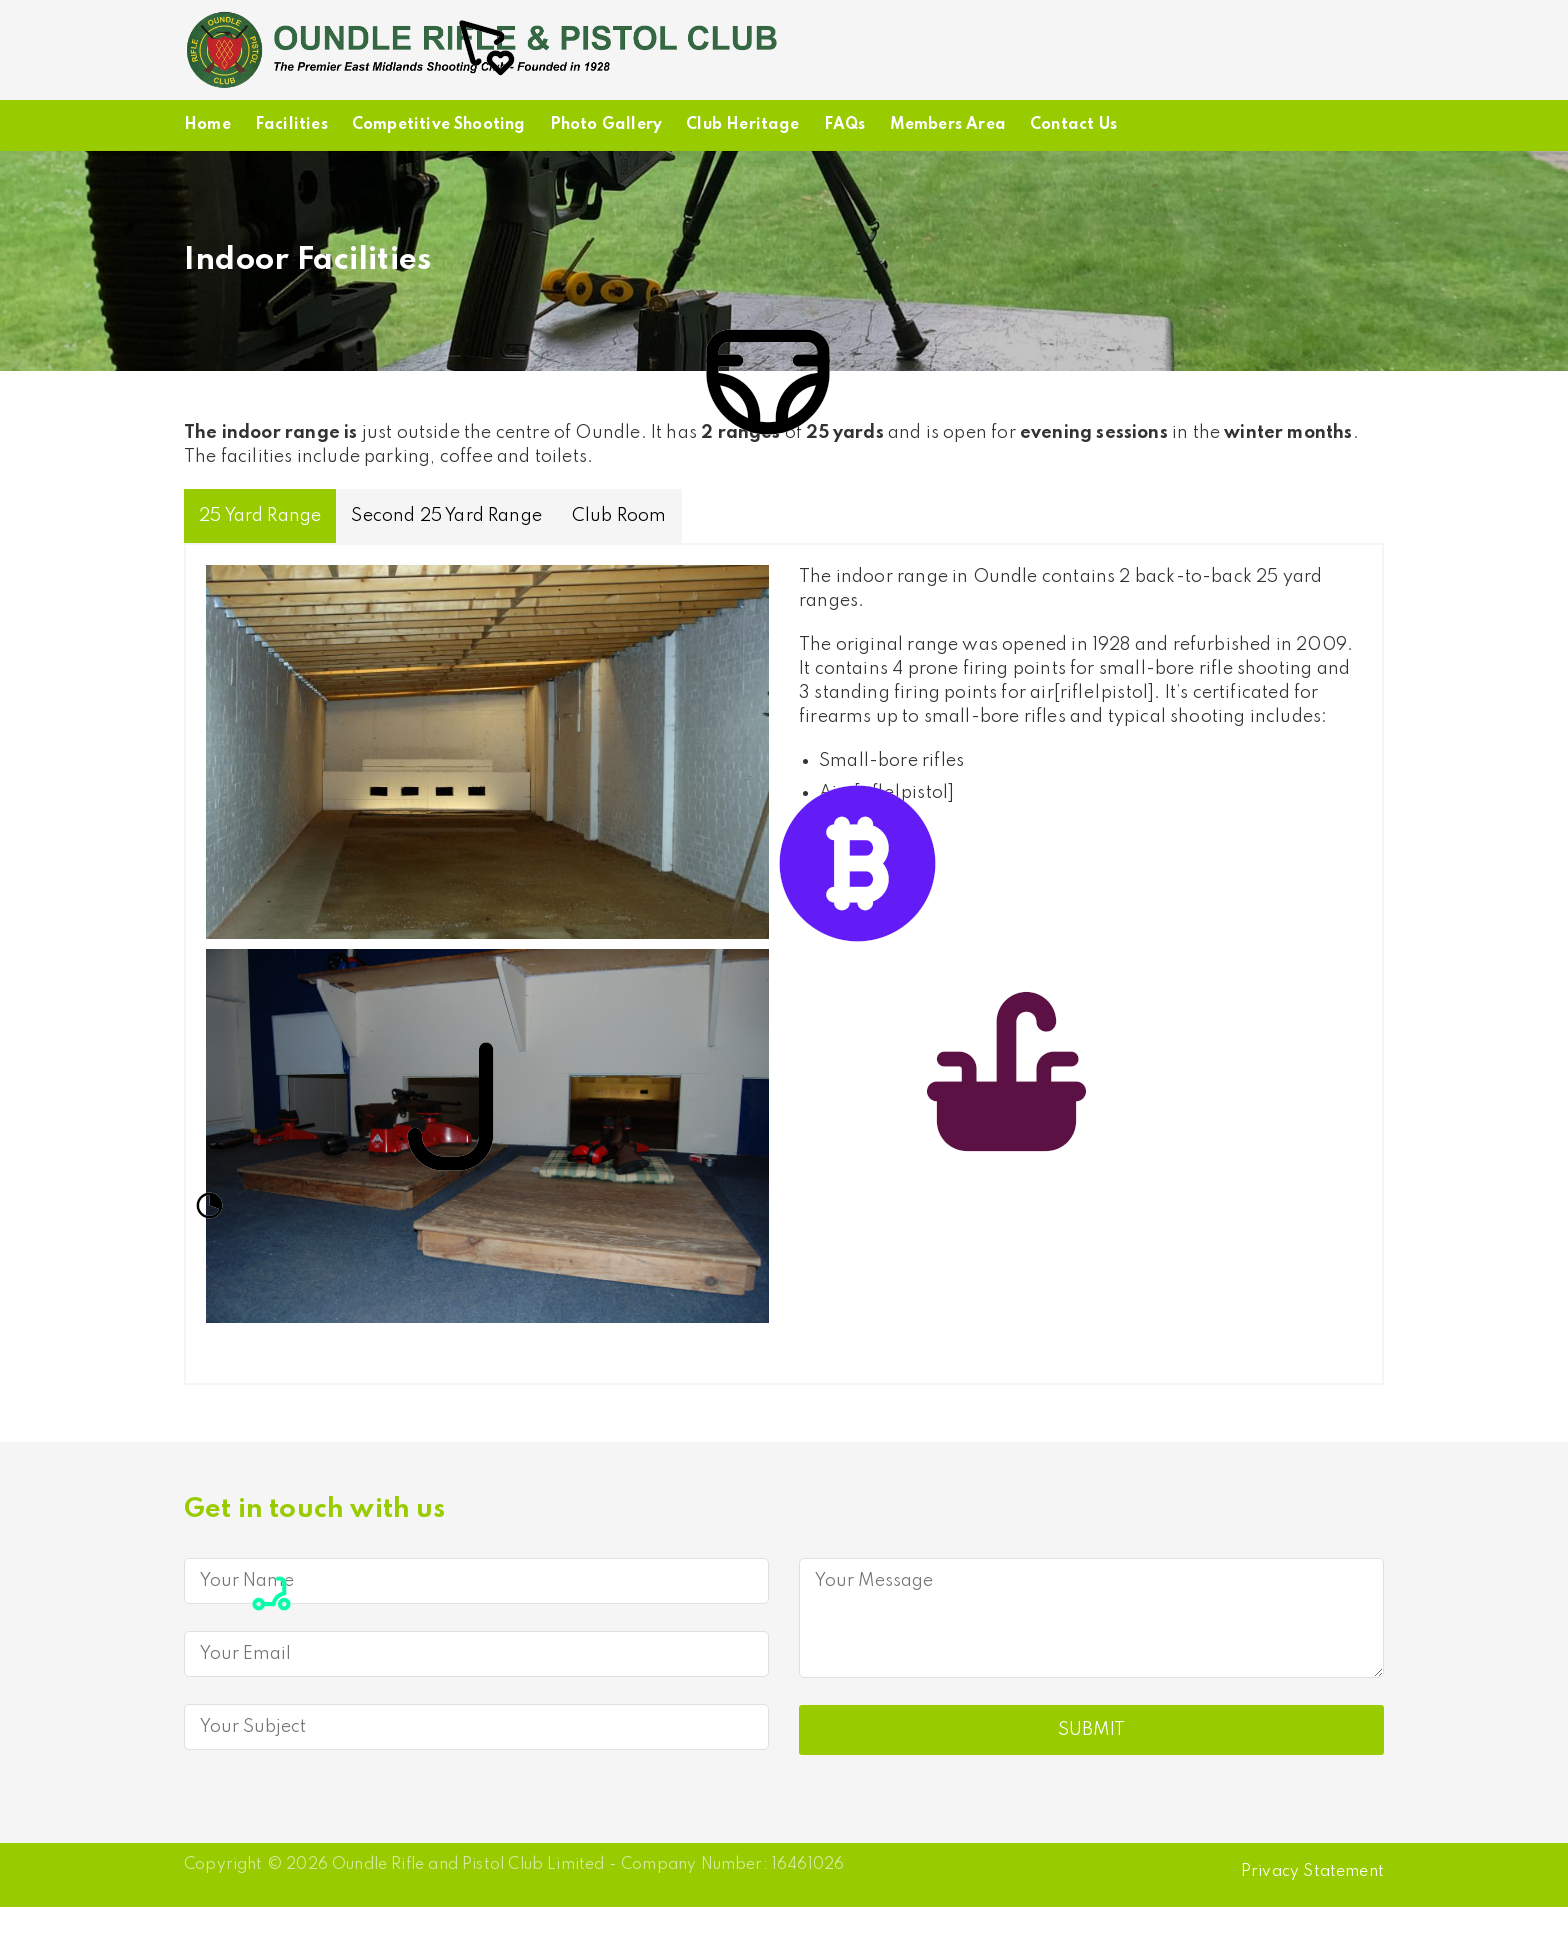 The width and height of the screenshot is (1568, 1959). I want to click on indicates 30% progress or completion, so click(209, 1205).